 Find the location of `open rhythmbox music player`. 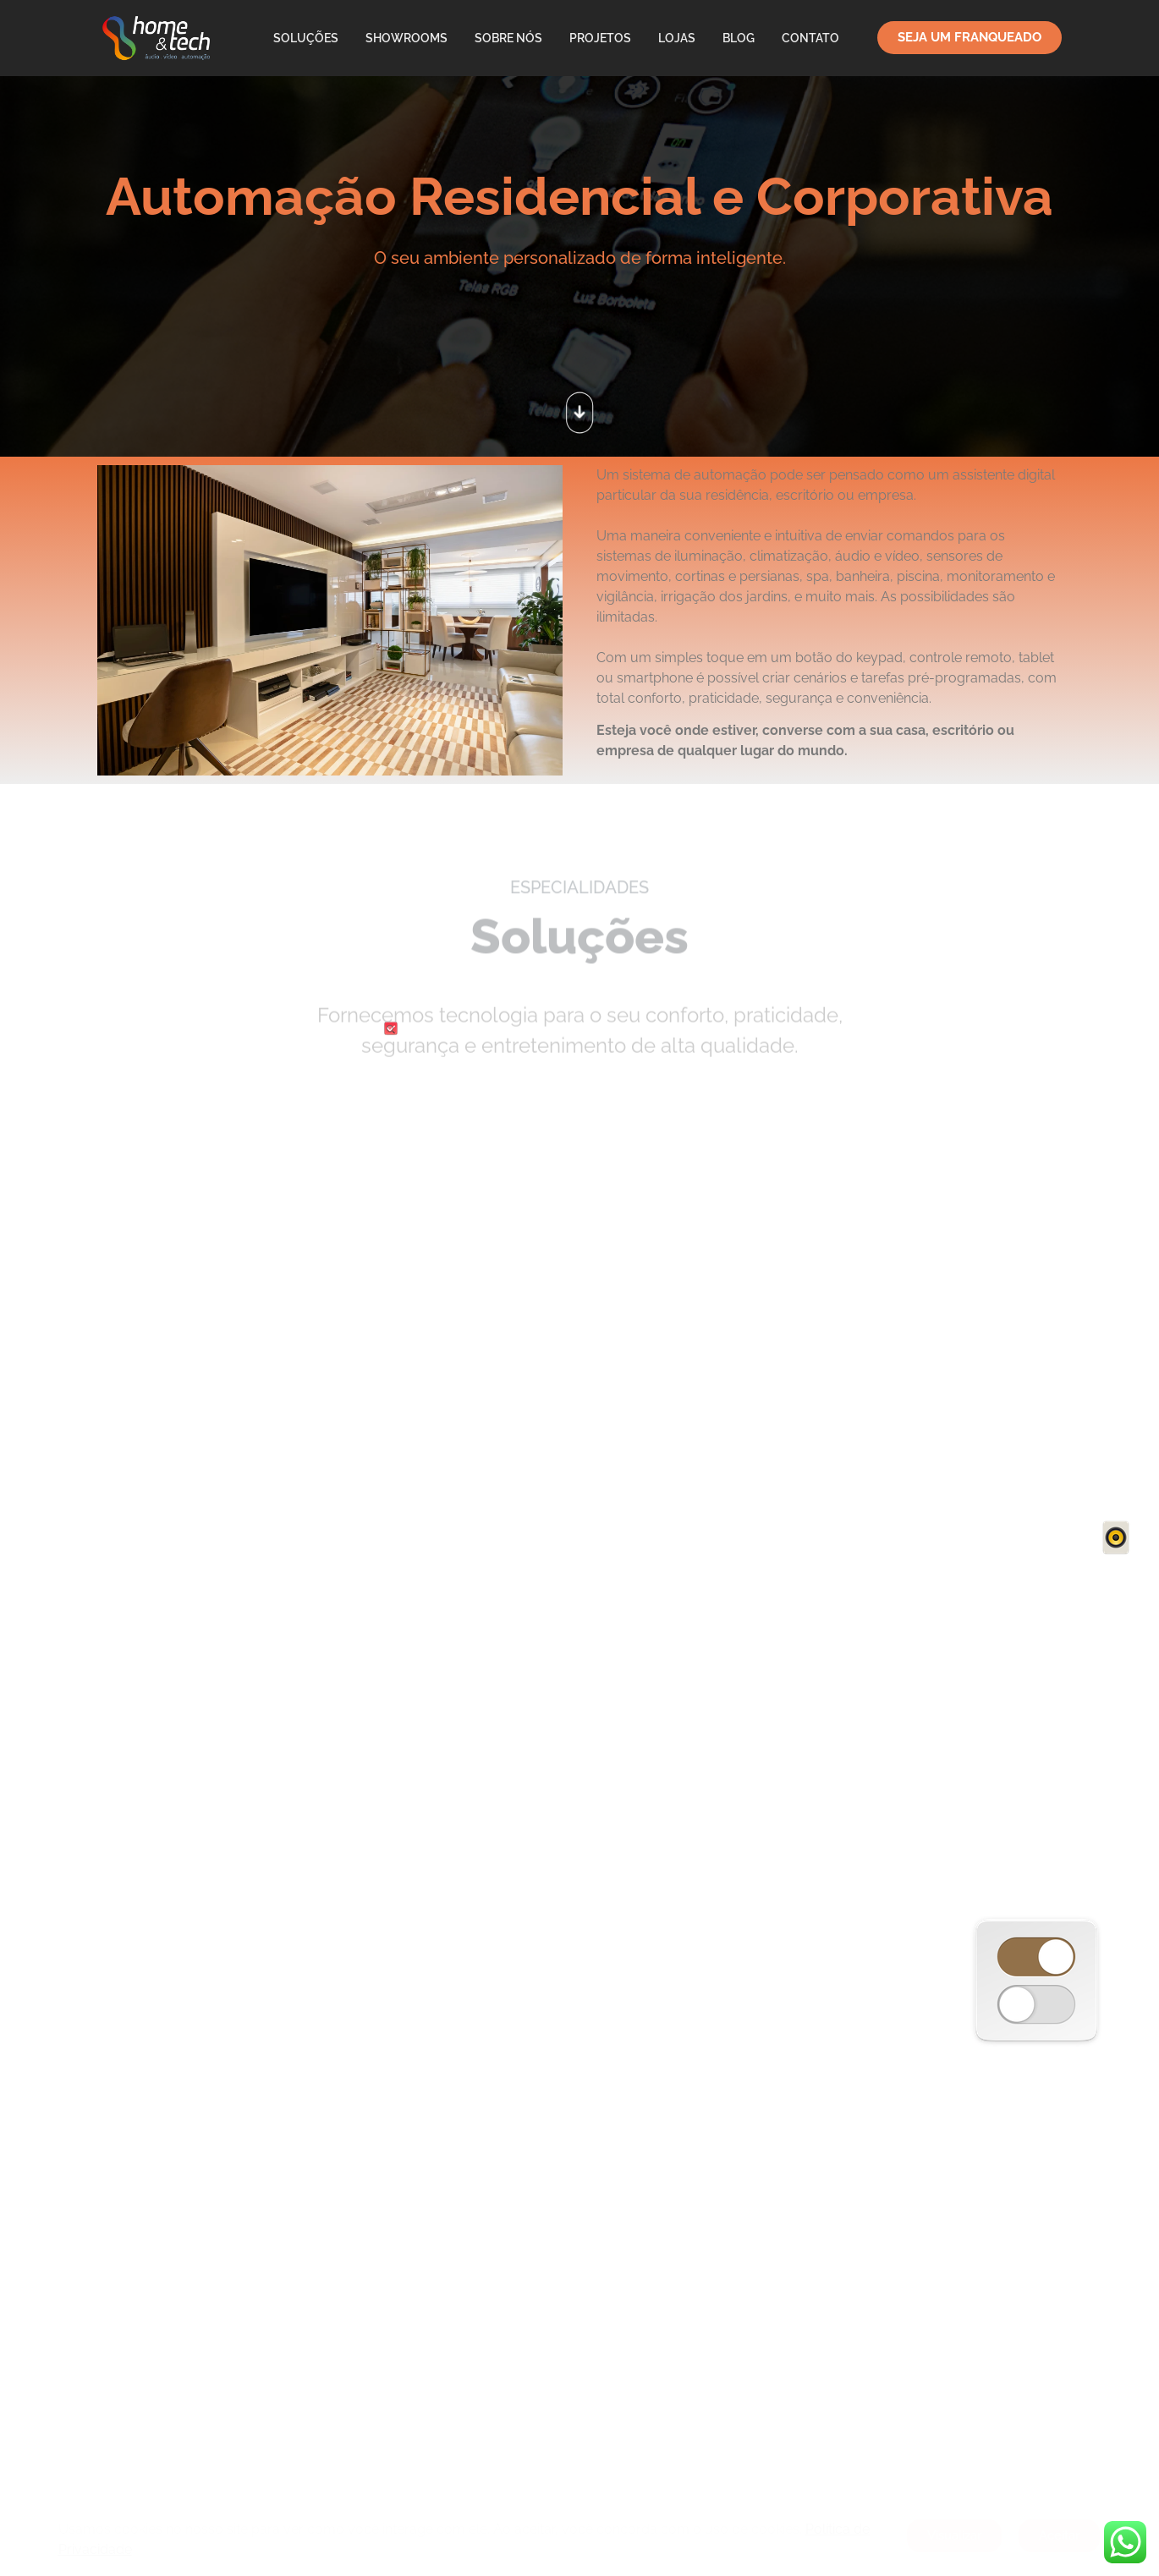

open rhythmbox music player is located at coordinates (1116, 1537).